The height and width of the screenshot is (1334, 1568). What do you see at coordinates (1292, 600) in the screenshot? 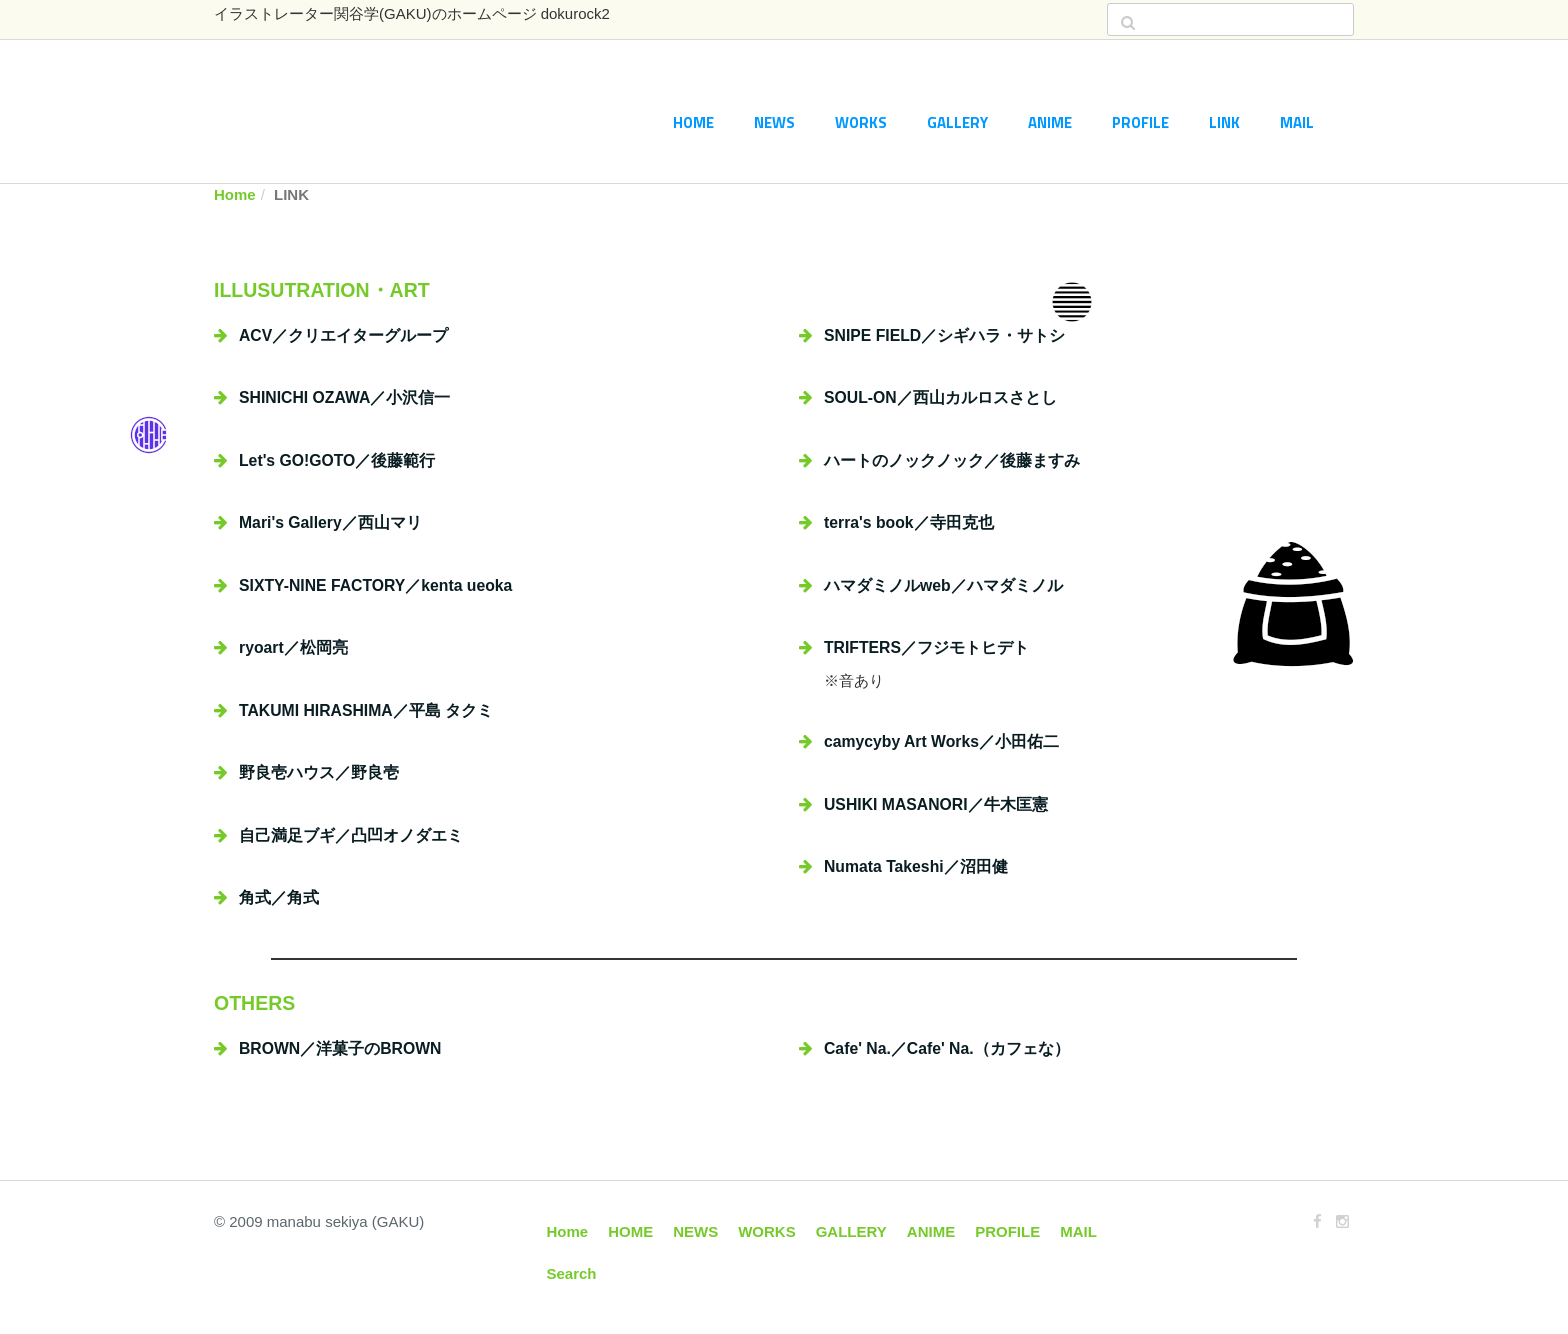
I see `indicates a powder or ingredient item in inventory` at bounding box center [1292, 600].